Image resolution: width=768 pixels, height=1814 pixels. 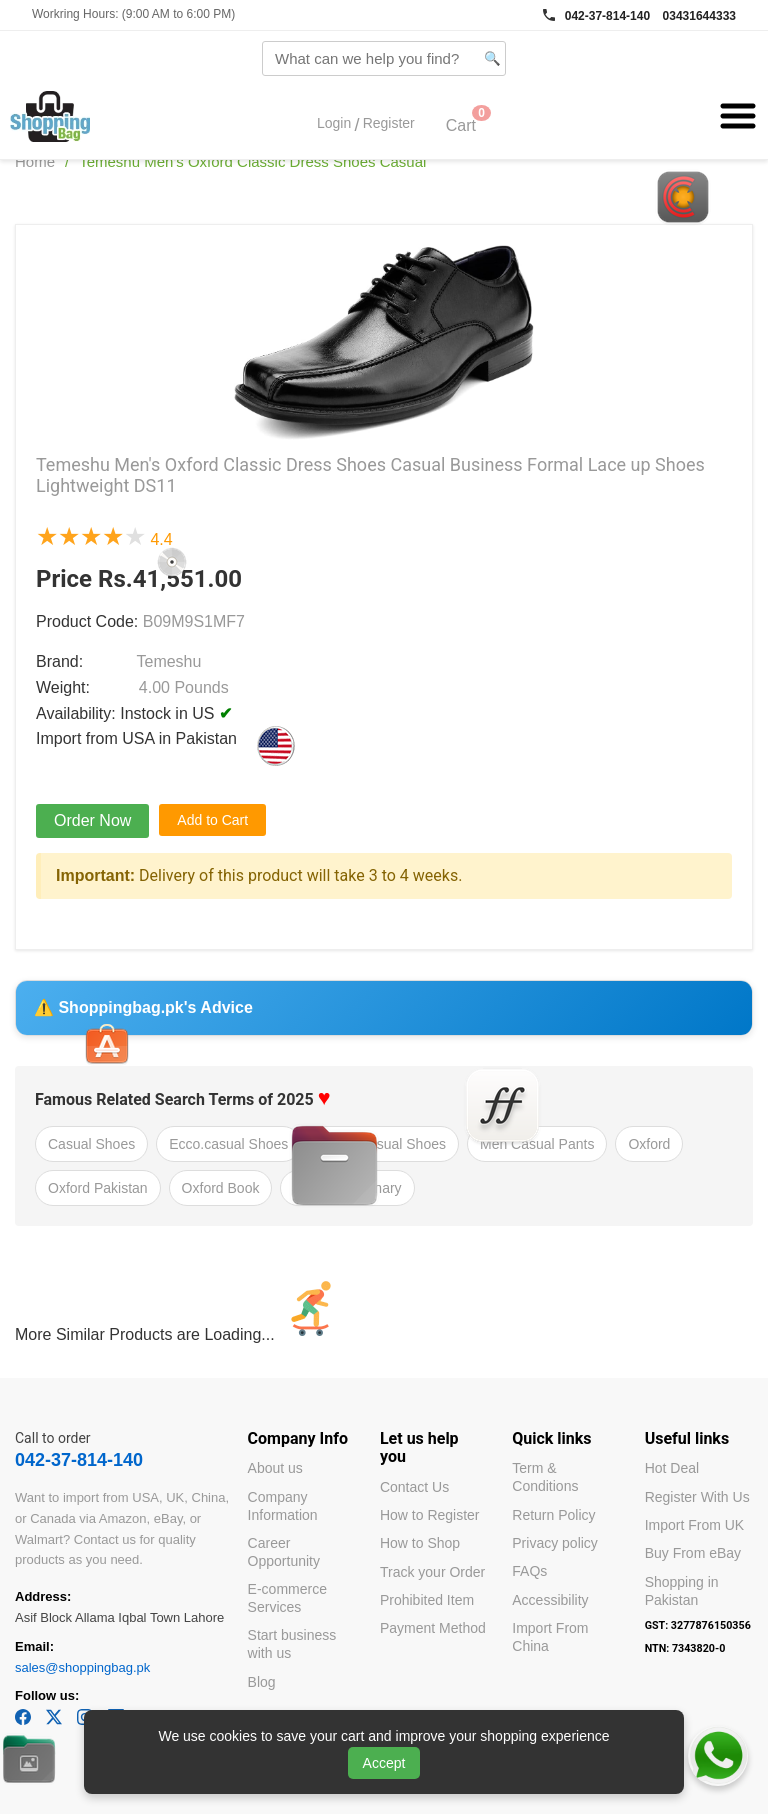 I want to click on open fontforge font editing application, so click(x=502, y=1105).